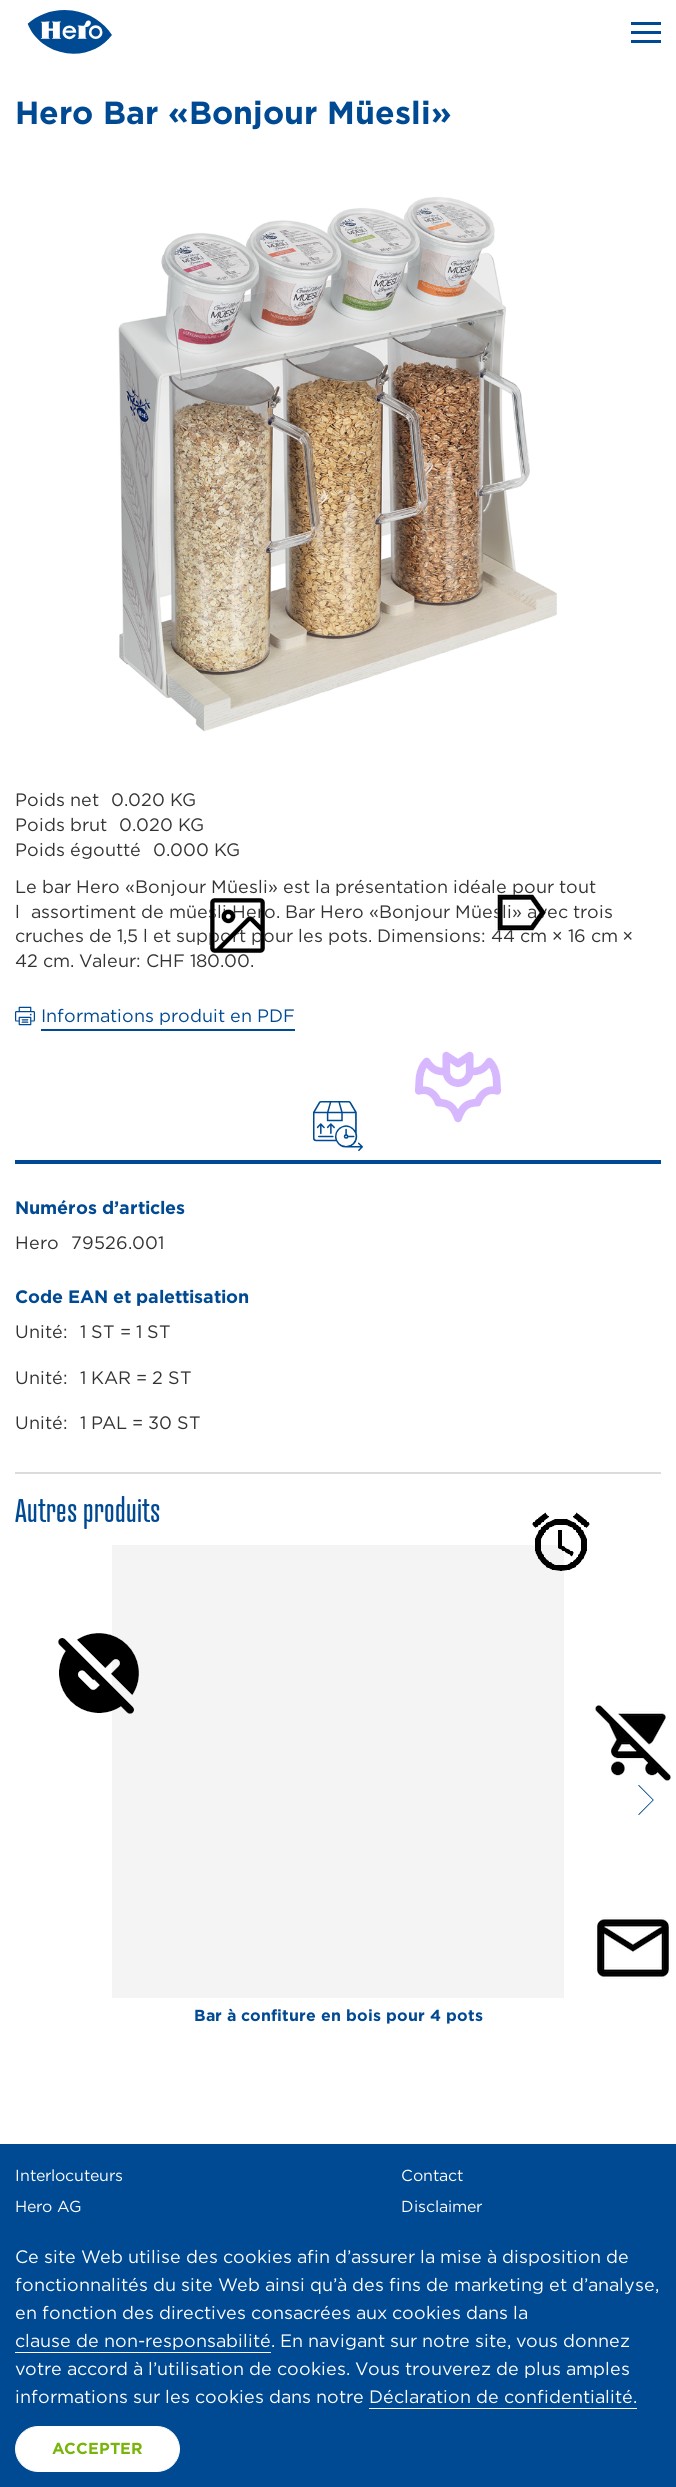 This screenshot has height=2487, width=676. What do you see at coordinates (458, 1087) in the screenshot?
I see `toggle dark mode or night theme` at bounding box center [458, 1087].